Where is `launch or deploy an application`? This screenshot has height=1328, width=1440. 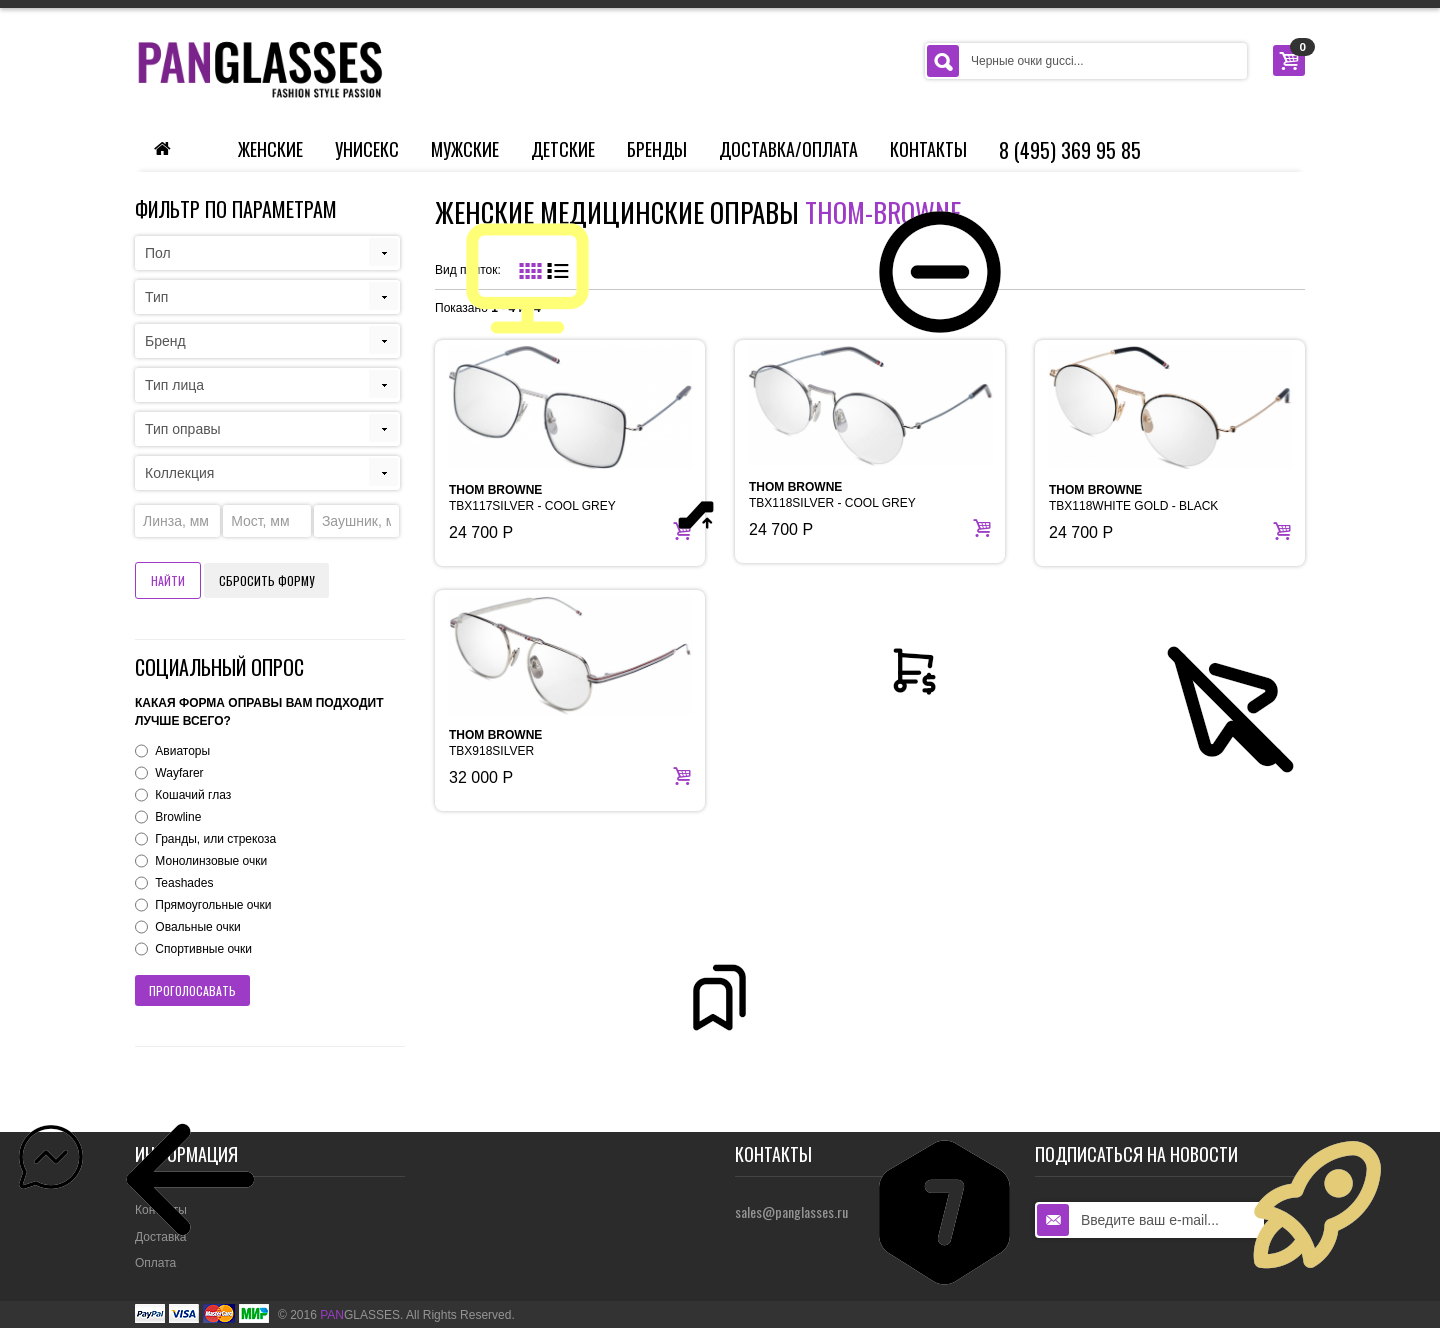
launch or deploy an application is located at coordinates (1317, 1204).